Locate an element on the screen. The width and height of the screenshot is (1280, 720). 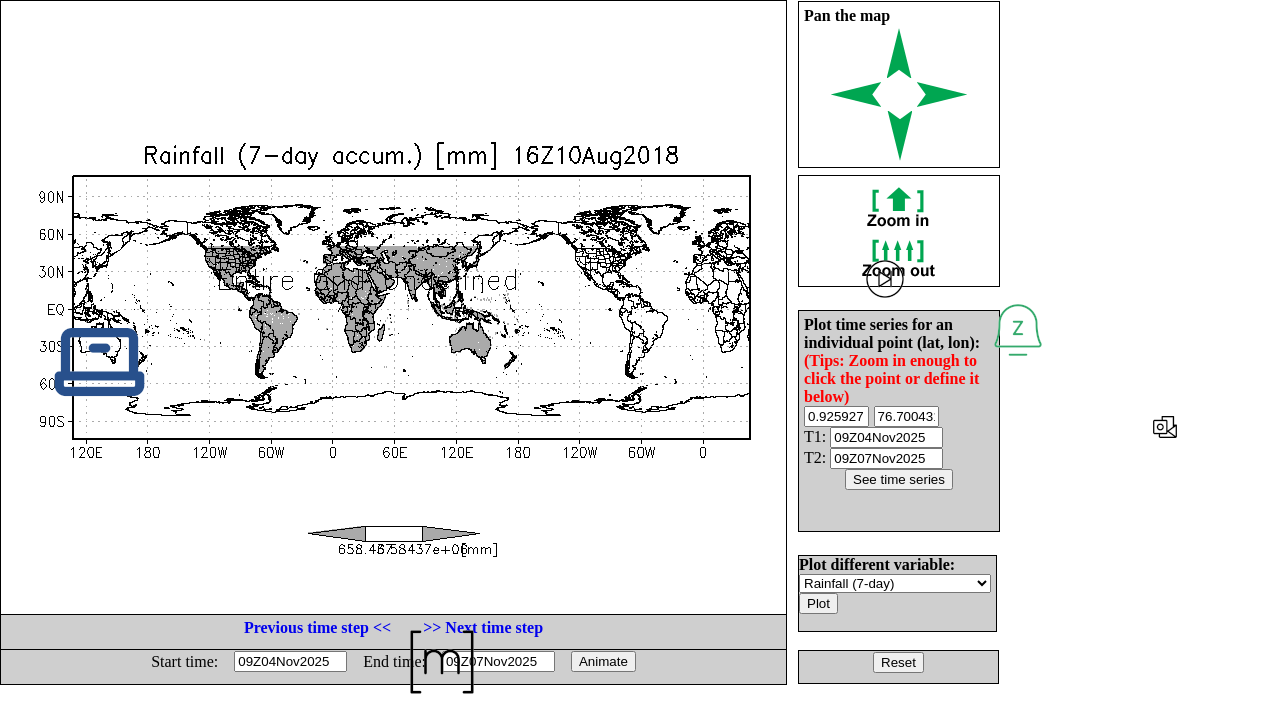
skip to the next track is located at coordinates (885, 279).